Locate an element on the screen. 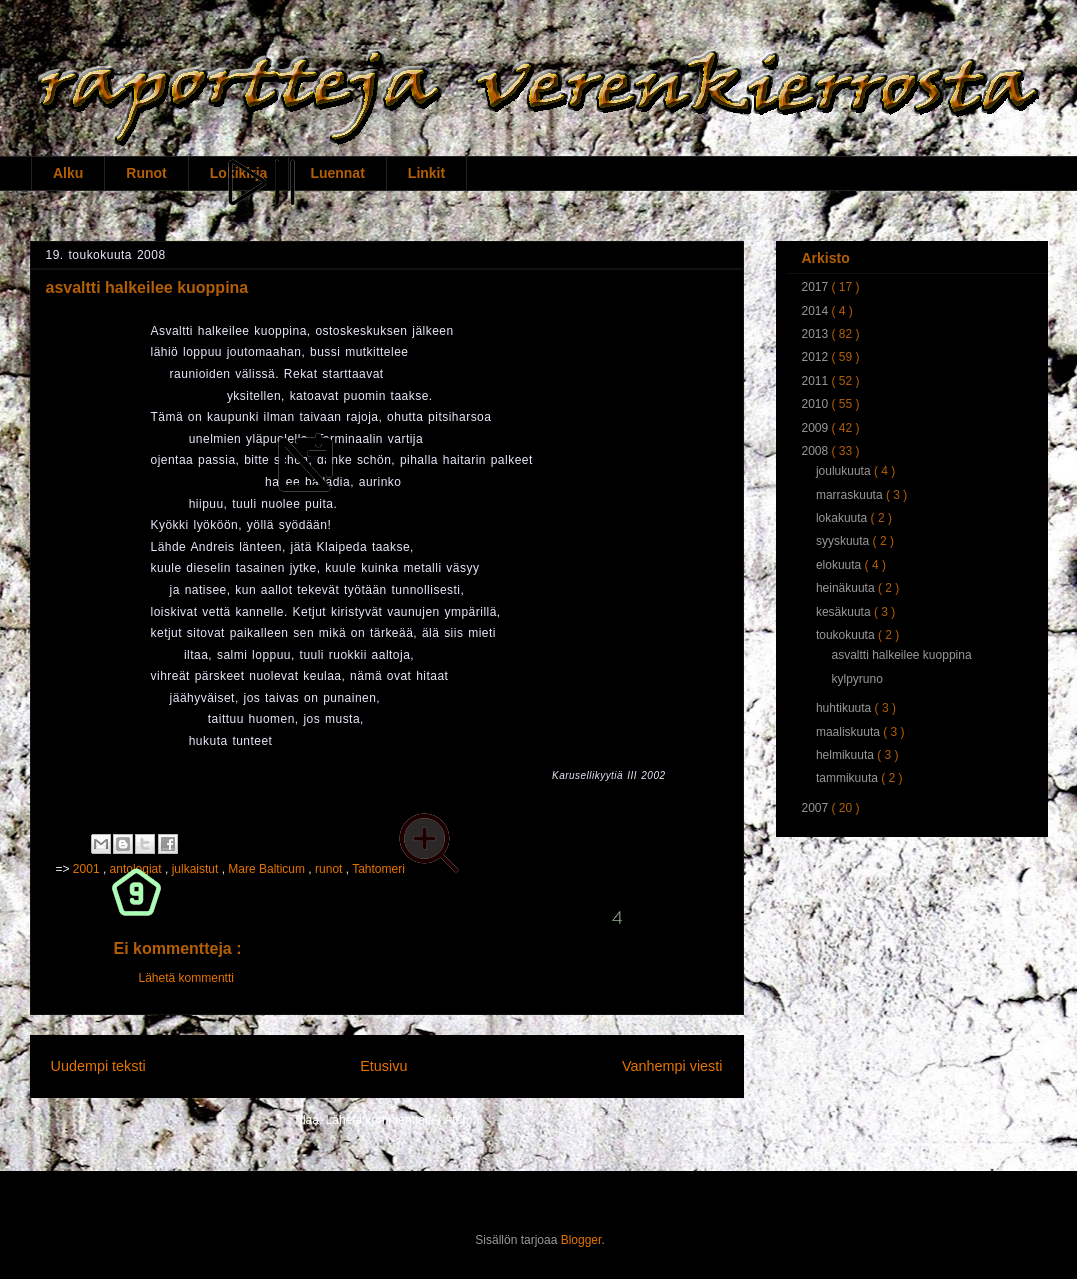 This screenshot has width=1077, height=1279. indicates step 9 in a multi-step process is located at coordinates (136, 893).